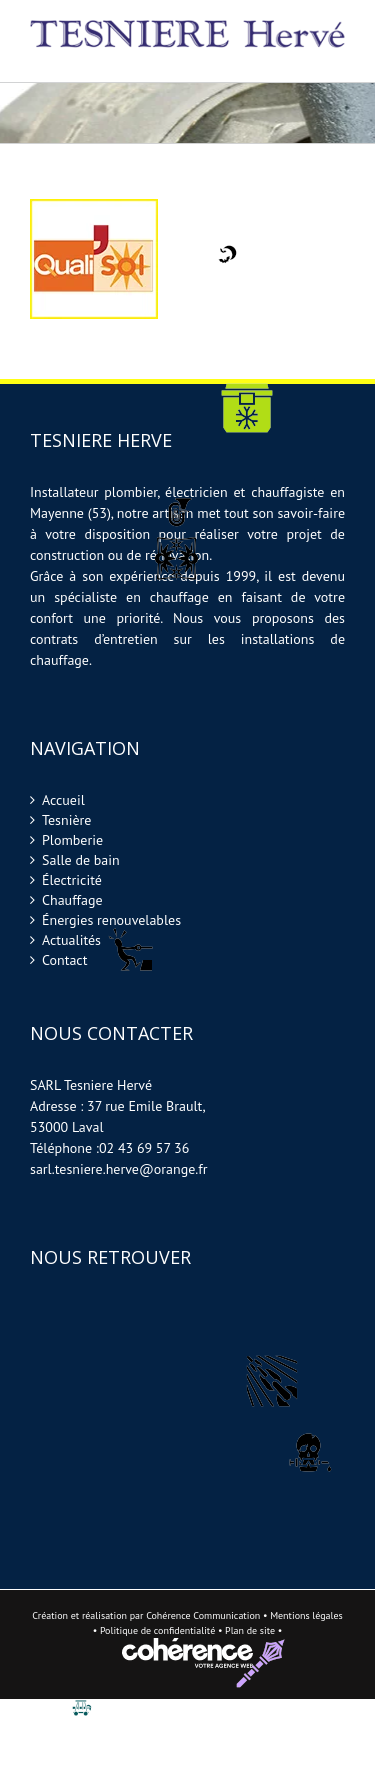 This screenshot has width=375, height=1771. I want to click on indicates lethal injection or poison hazard, so click(309, 1452).